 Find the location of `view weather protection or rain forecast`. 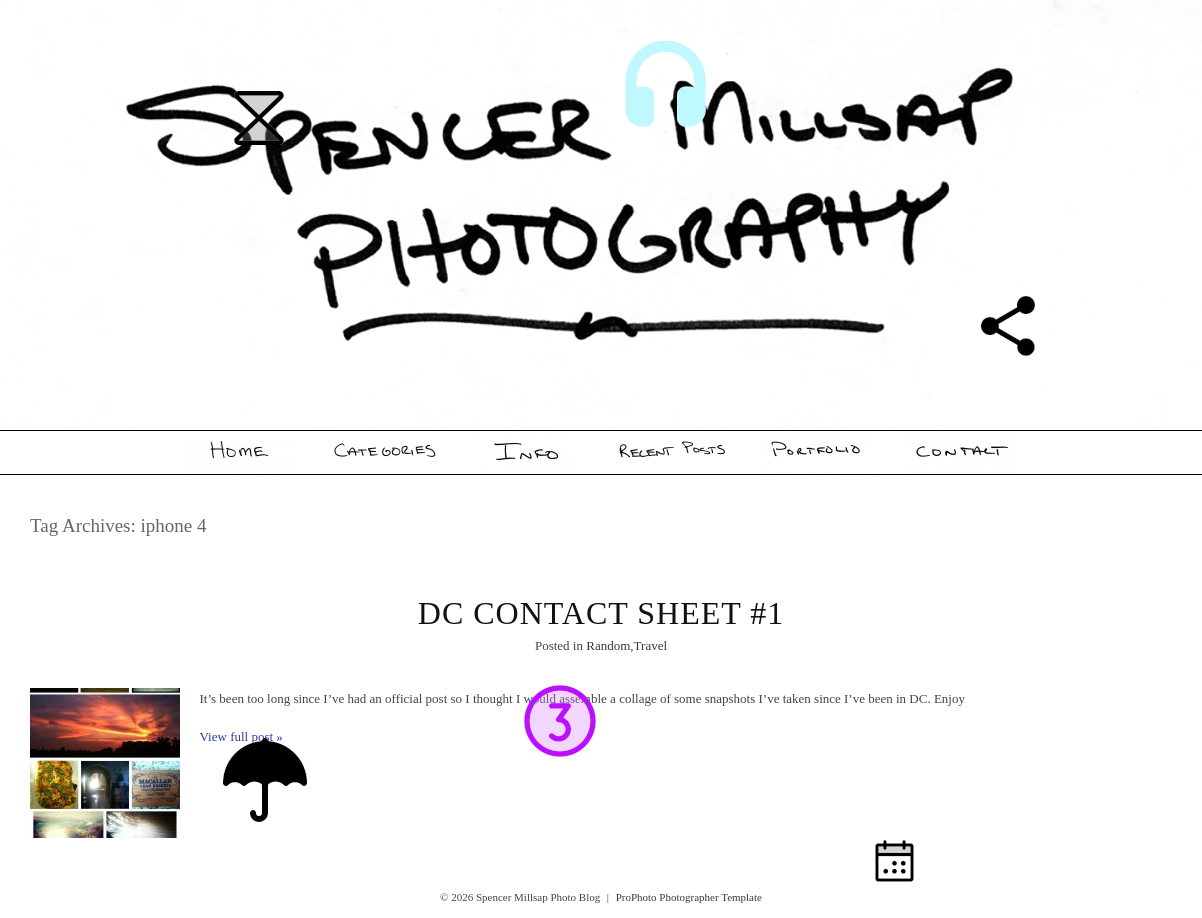

view weather protection or rain forecast is located at coordinates (265, 780).